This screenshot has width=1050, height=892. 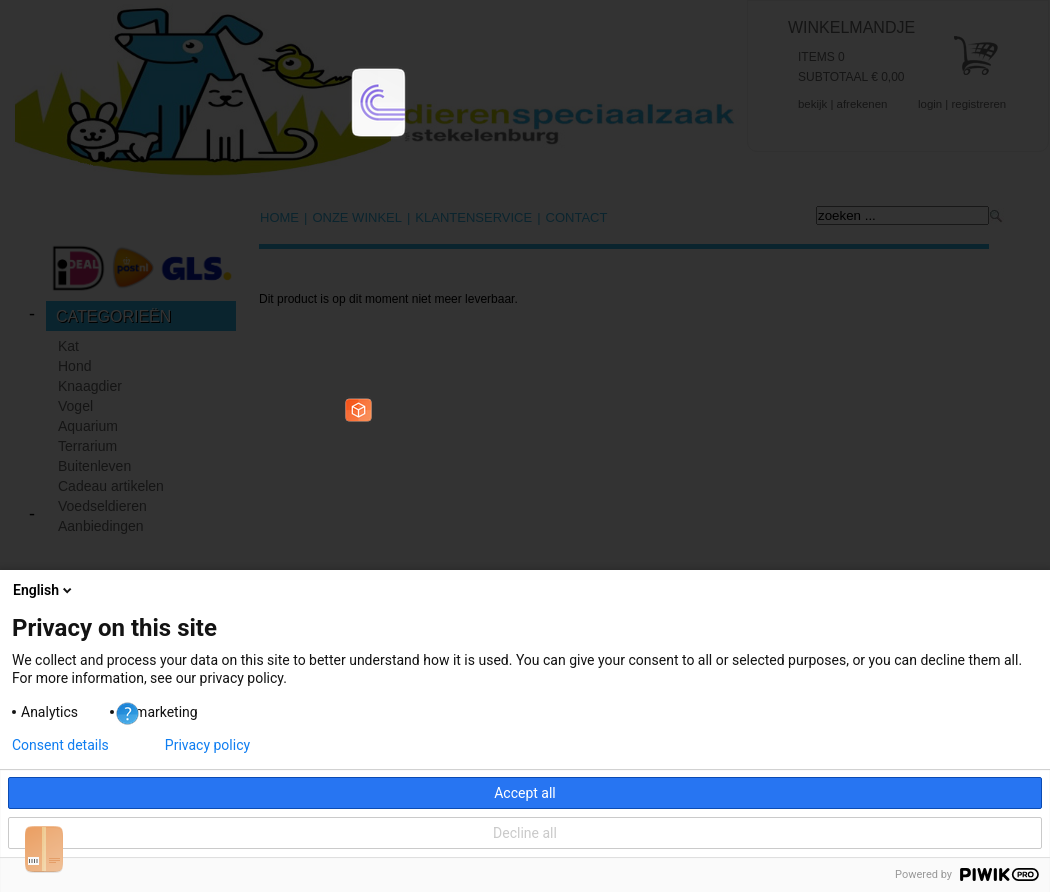 I want to click on a bittorrent torrent file, so click(x=378, y=102).